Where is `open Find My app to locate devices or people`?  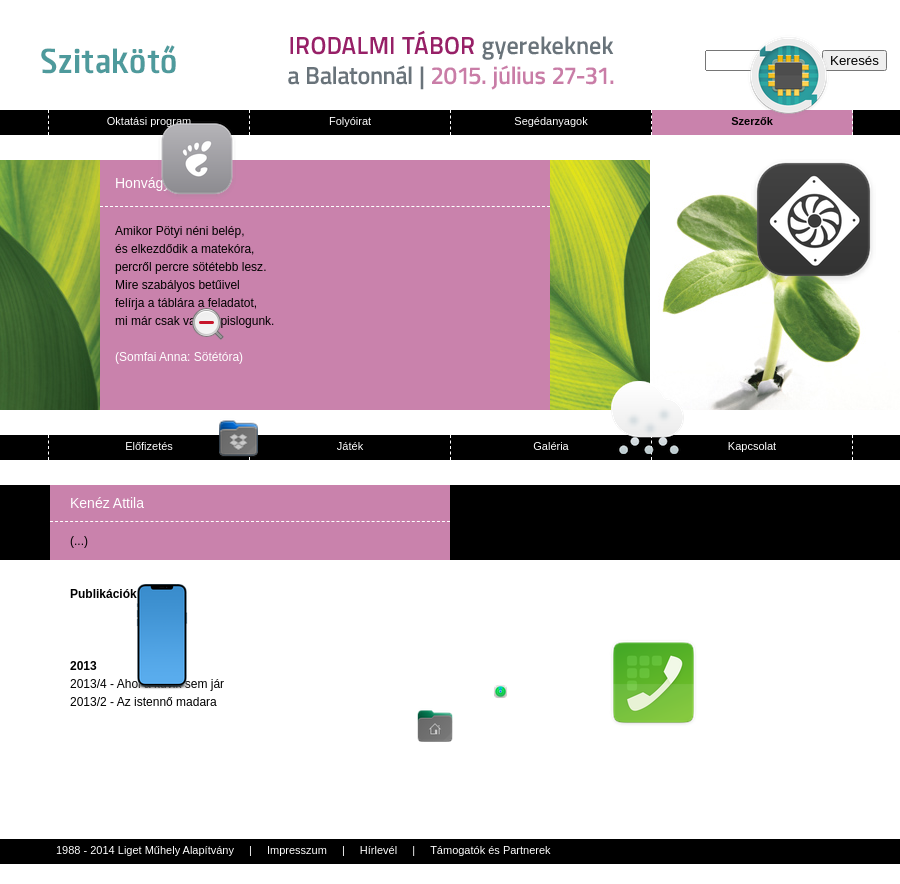 open Find My app to locate devices or people is located at coordinates (500, 691).